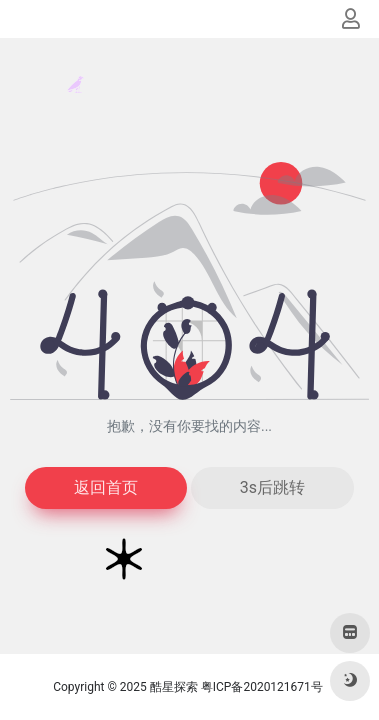  Describe the element at coordinates (75, 84) in the screenshot. I see `egyptian-themed game element or character` at that location.